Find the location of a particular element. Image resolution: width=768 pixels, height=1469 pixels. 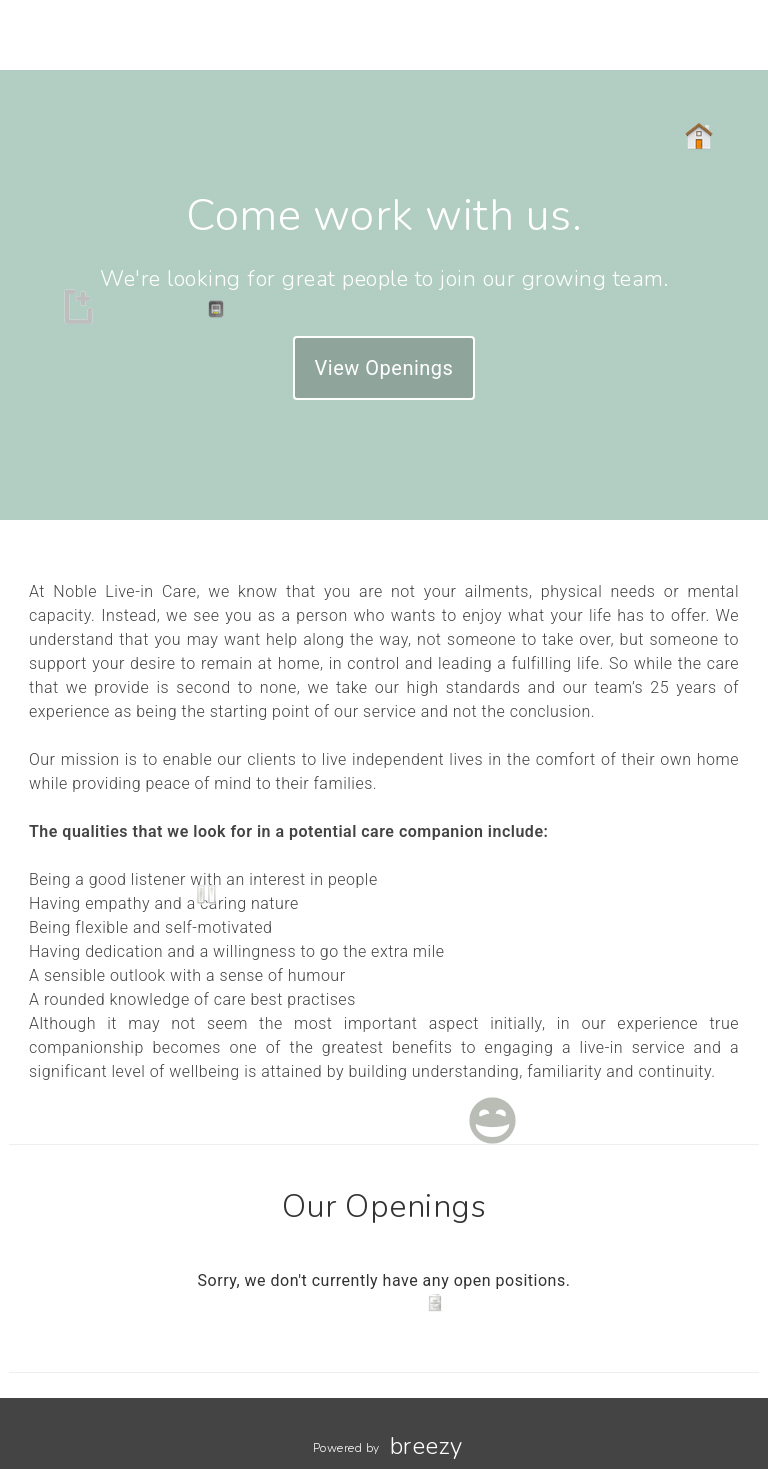

react to a message with laughter is located at coordinates (492, 1120).